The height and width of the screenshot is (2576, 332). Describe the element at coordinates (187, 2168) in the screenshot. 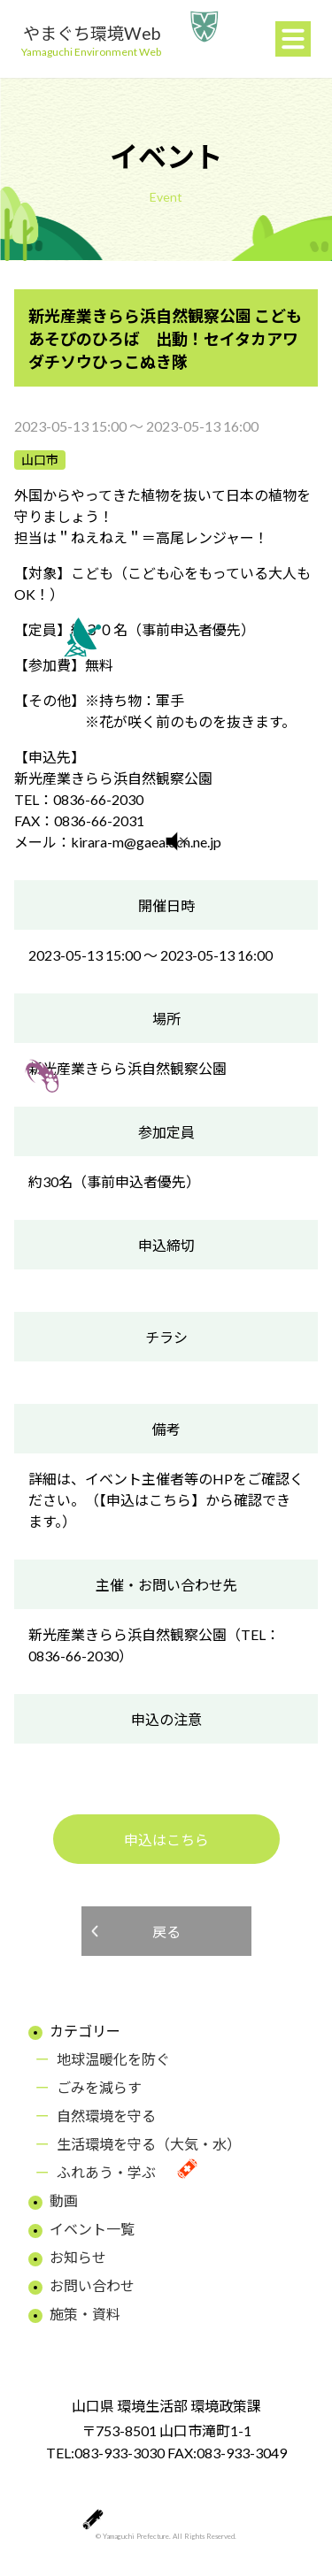

I see `use a health potion or healing item` at that location.